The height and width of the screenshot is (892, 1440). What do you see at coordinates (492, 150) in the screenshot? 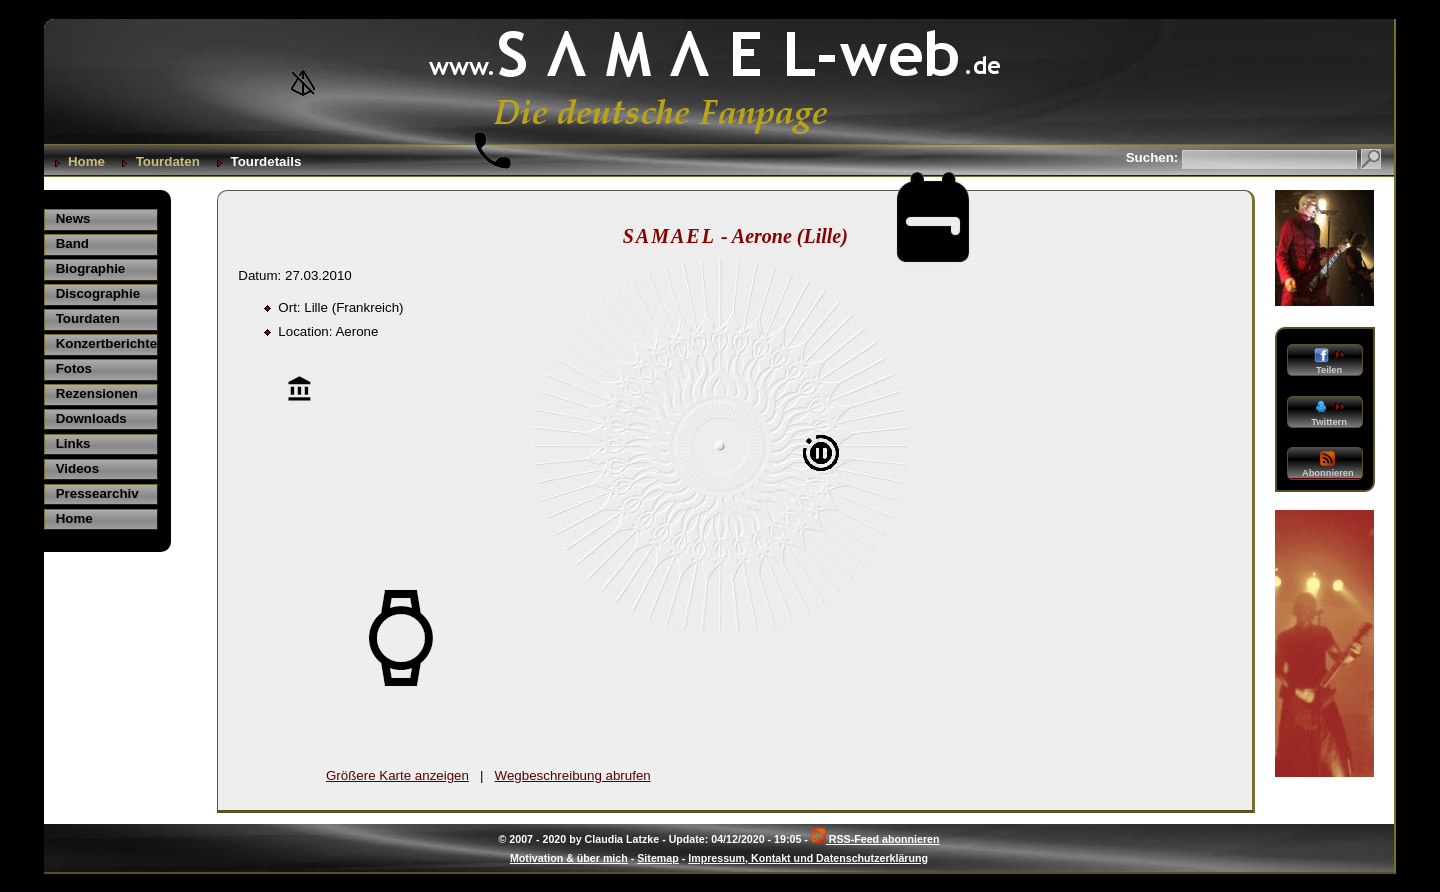
I see `make a phone call` at bounding box center [492, 150].